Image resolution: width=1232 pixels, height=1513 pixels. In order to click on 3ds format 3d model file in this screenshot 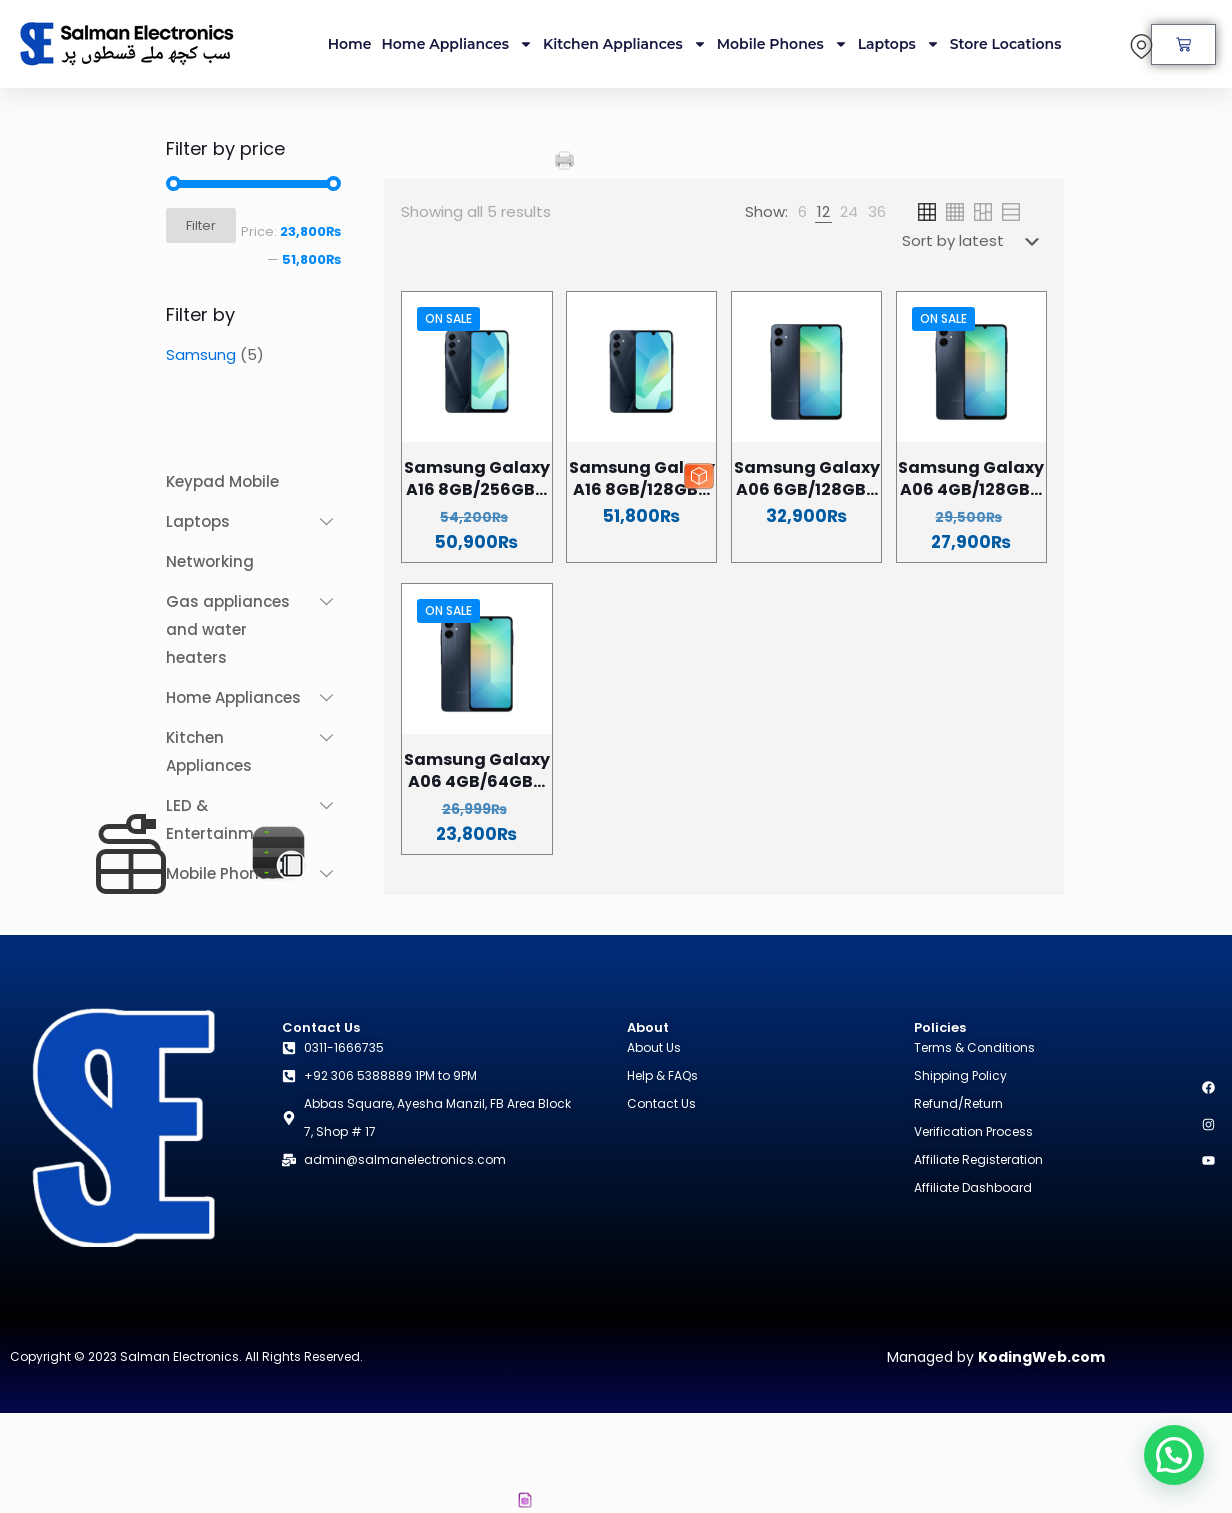, I will do `click(699, 475)`.